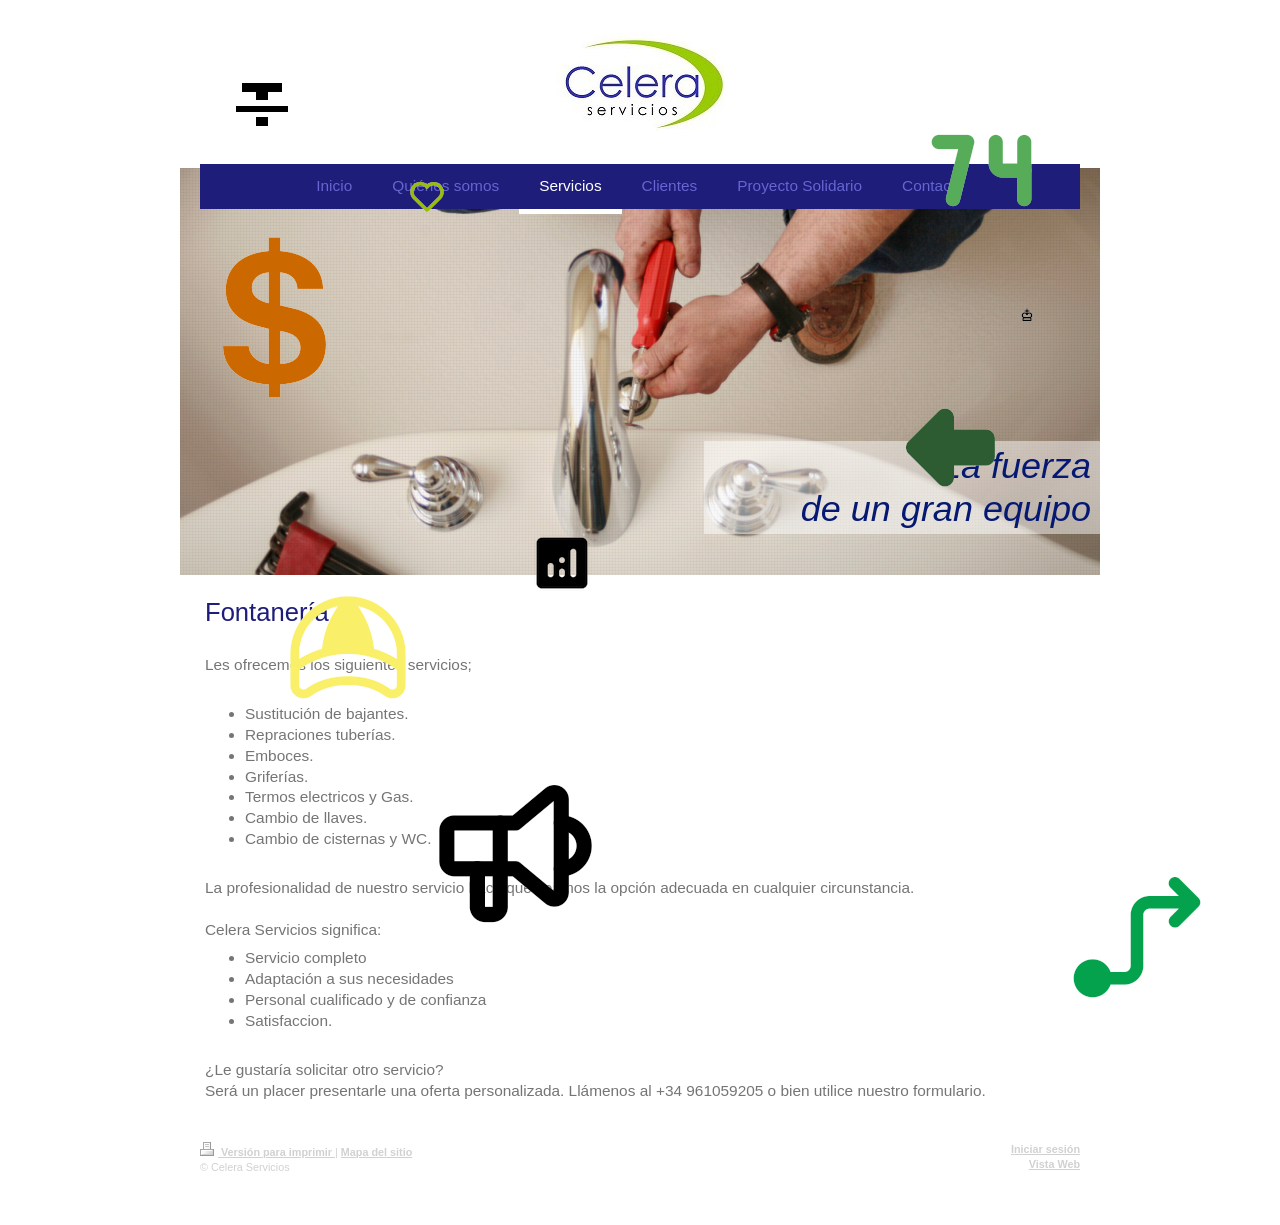 Image resolution: width=1280 pixels, height=1225 pixels. I want to click on add item to favorites, so click(427, 197).